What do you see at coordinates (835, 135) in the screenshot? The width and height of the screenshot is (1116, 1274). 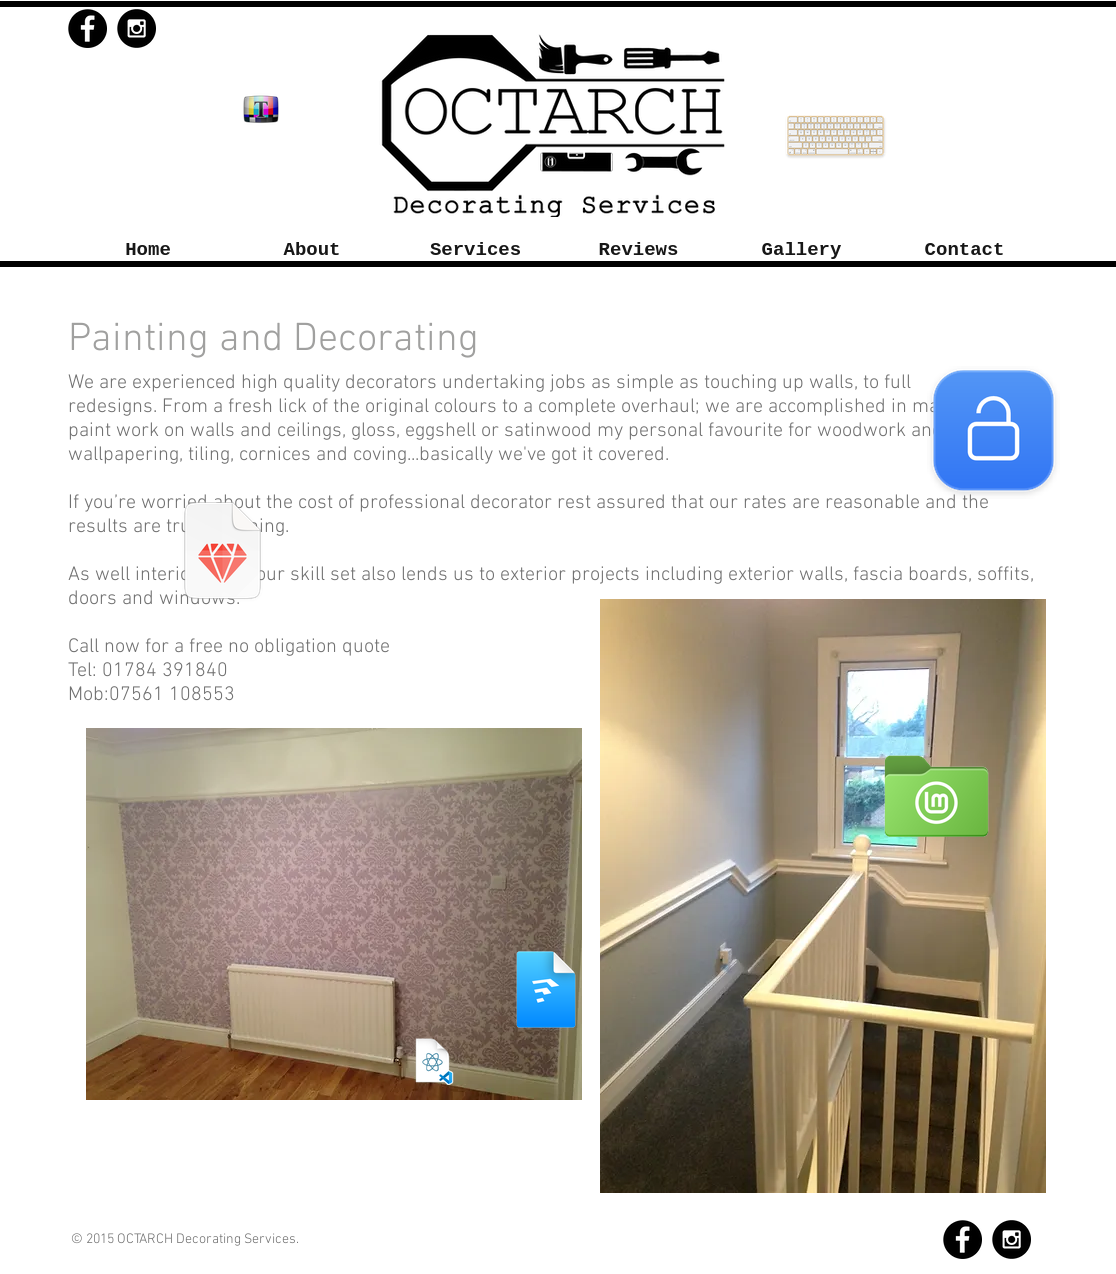 I see `connect a bluetooth keyboard` at bounding box center [835, 135].